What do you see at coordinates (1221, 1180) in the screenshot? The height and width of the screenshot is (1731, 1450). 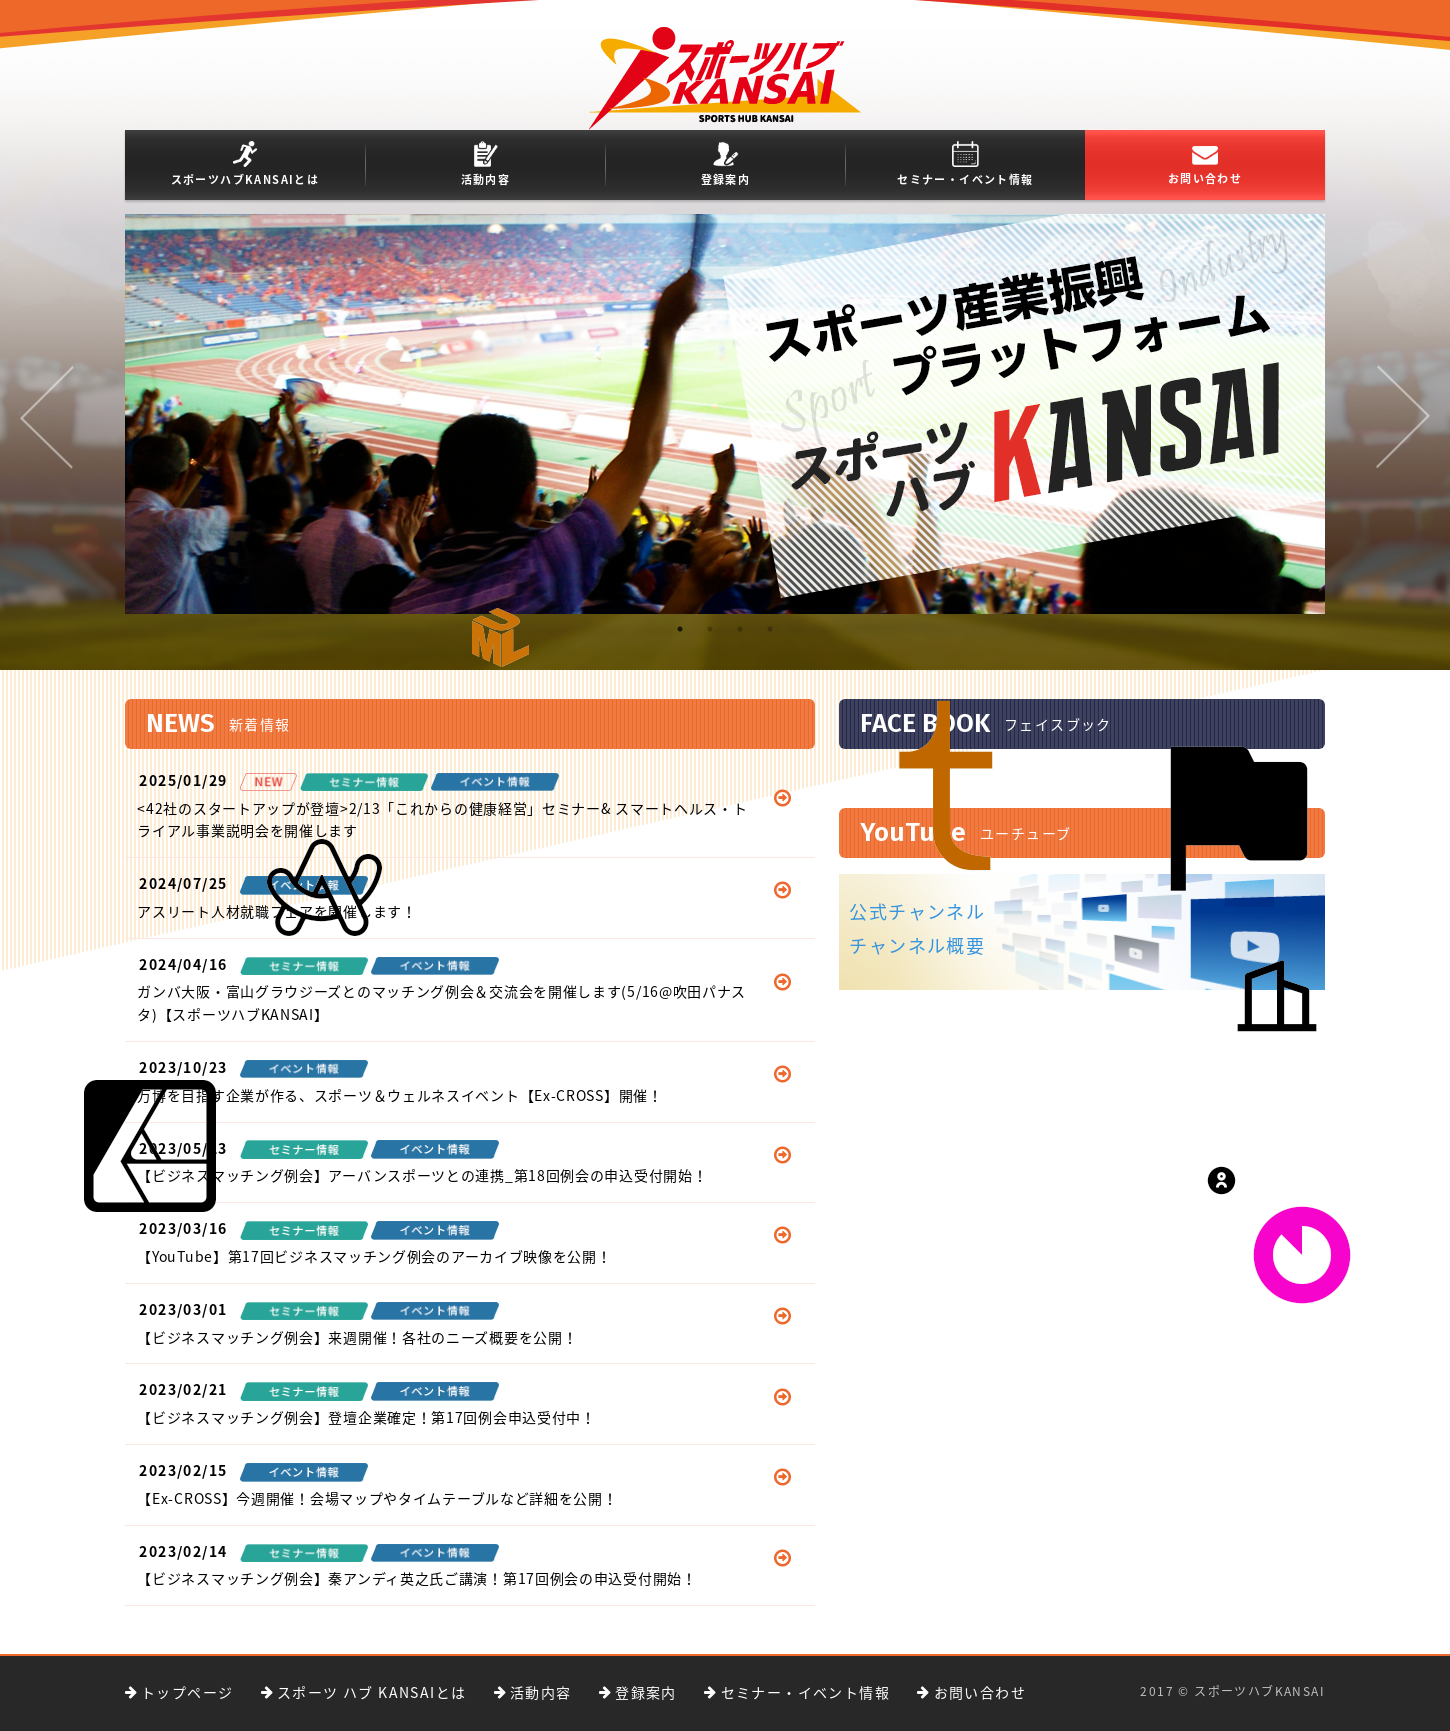 I see `access your account or profile` at bounding box center [1221, 1180].